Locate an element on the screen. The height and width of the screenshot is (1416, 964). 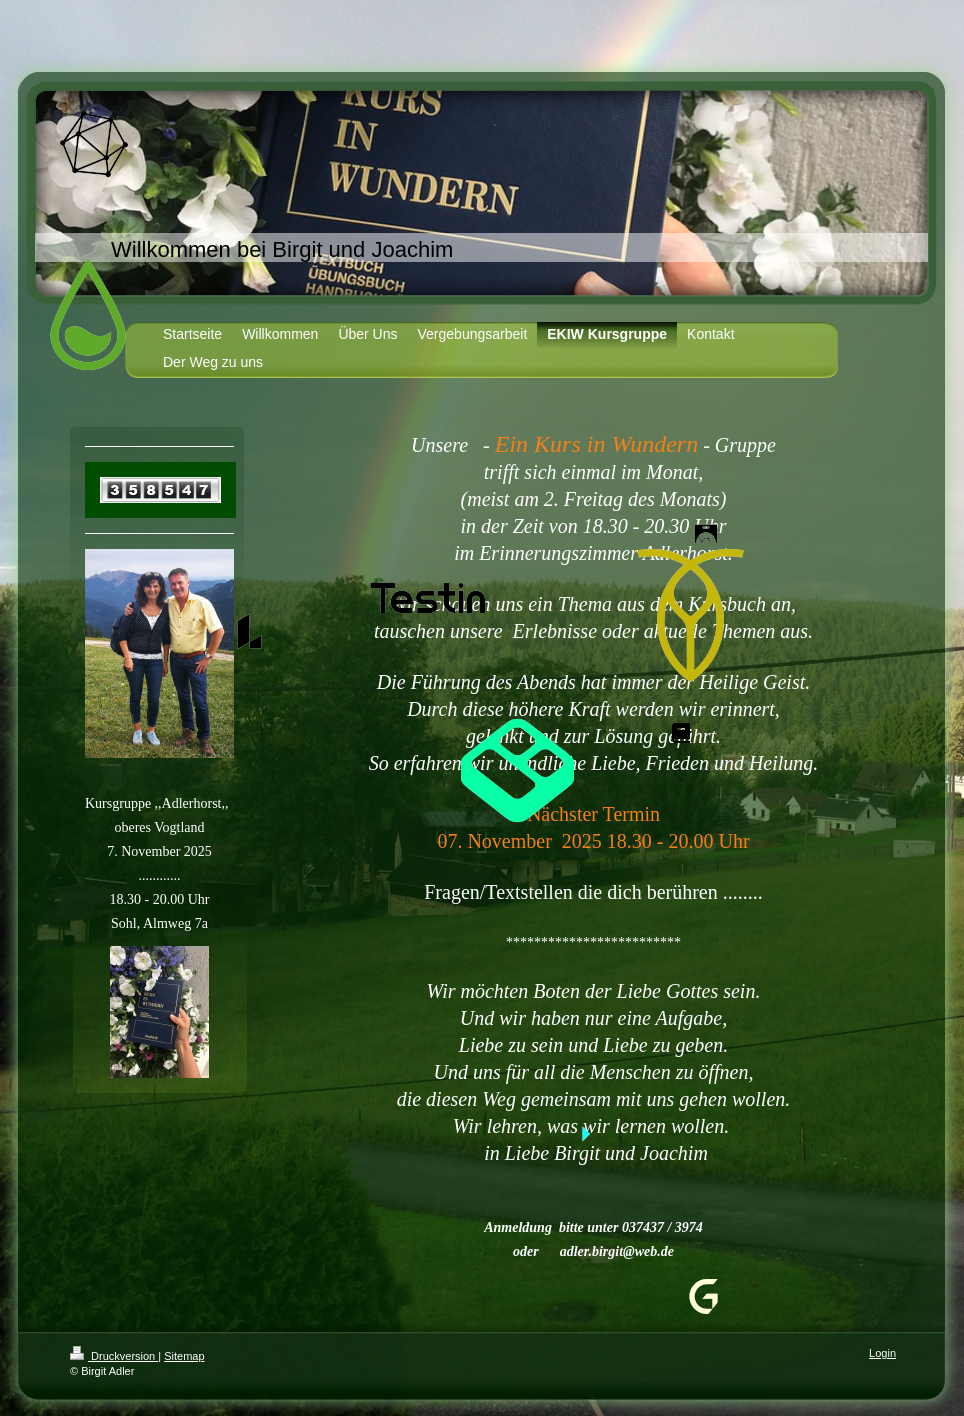
lucid software company logo is located at coordinates (249, 631).